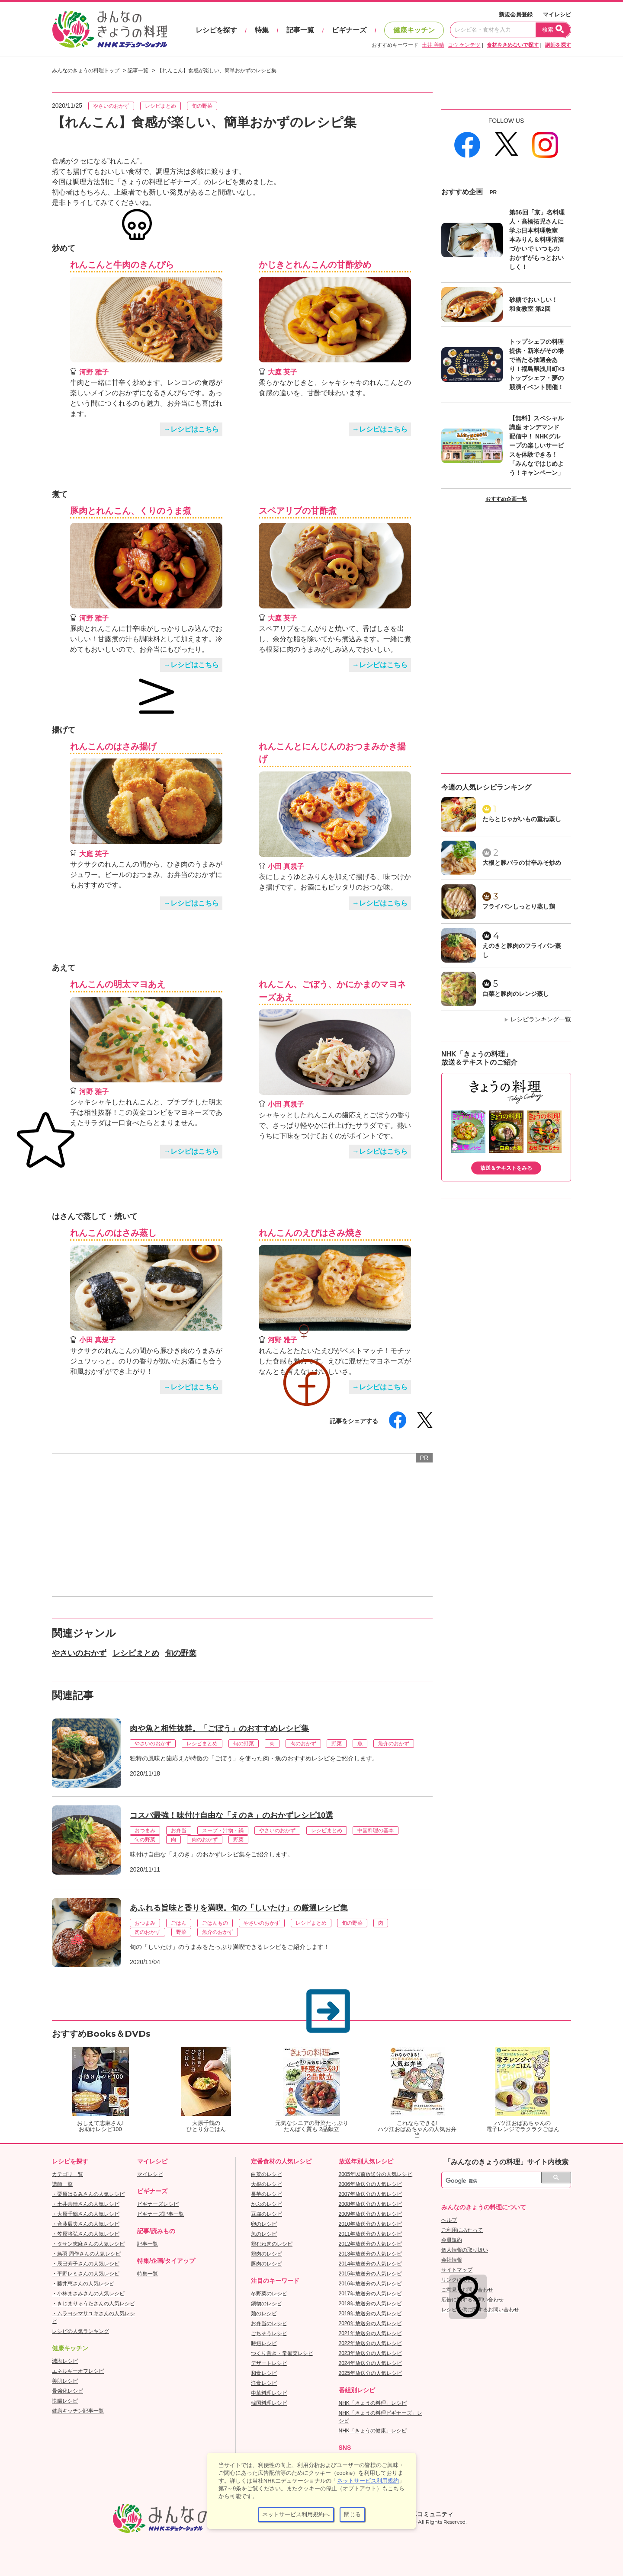  Describe the element at coordinates (328, 2011) in the screenshot. I see `navigate to the next screen or step` at that location.